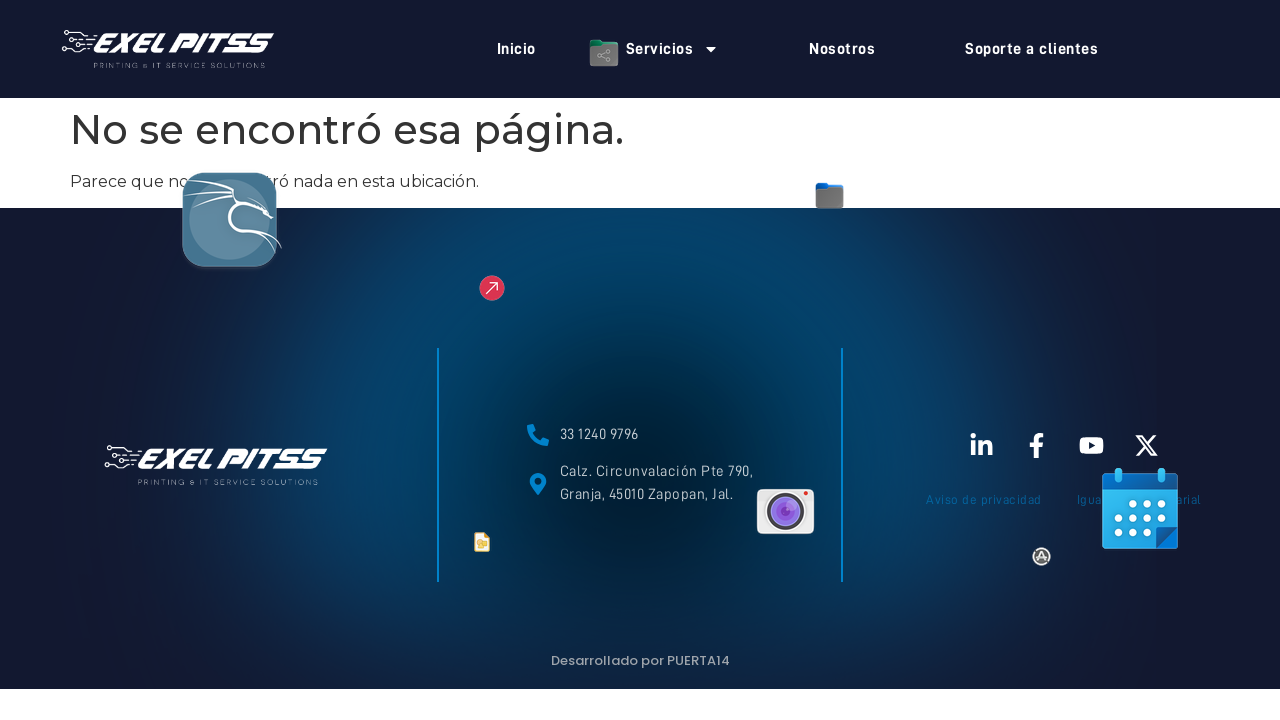 This screenshot has height=720, width=1280. What do you see at coordinates (229, 219) in the screenshot?
I see `launch kali linux application` at bounding box center [229, 219].